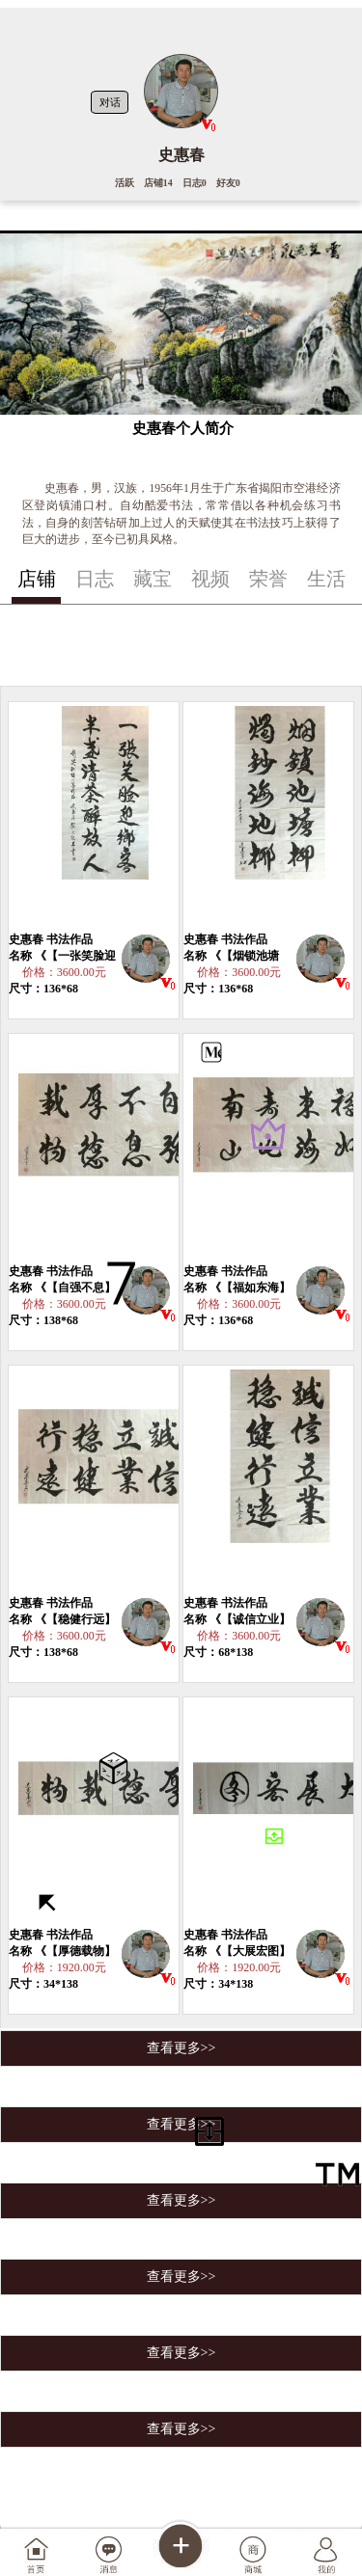  What do you see at coordinates (113, 1768) in the screenshot?
I see `open distrobox container management application` at bounding box center [113, 1768].